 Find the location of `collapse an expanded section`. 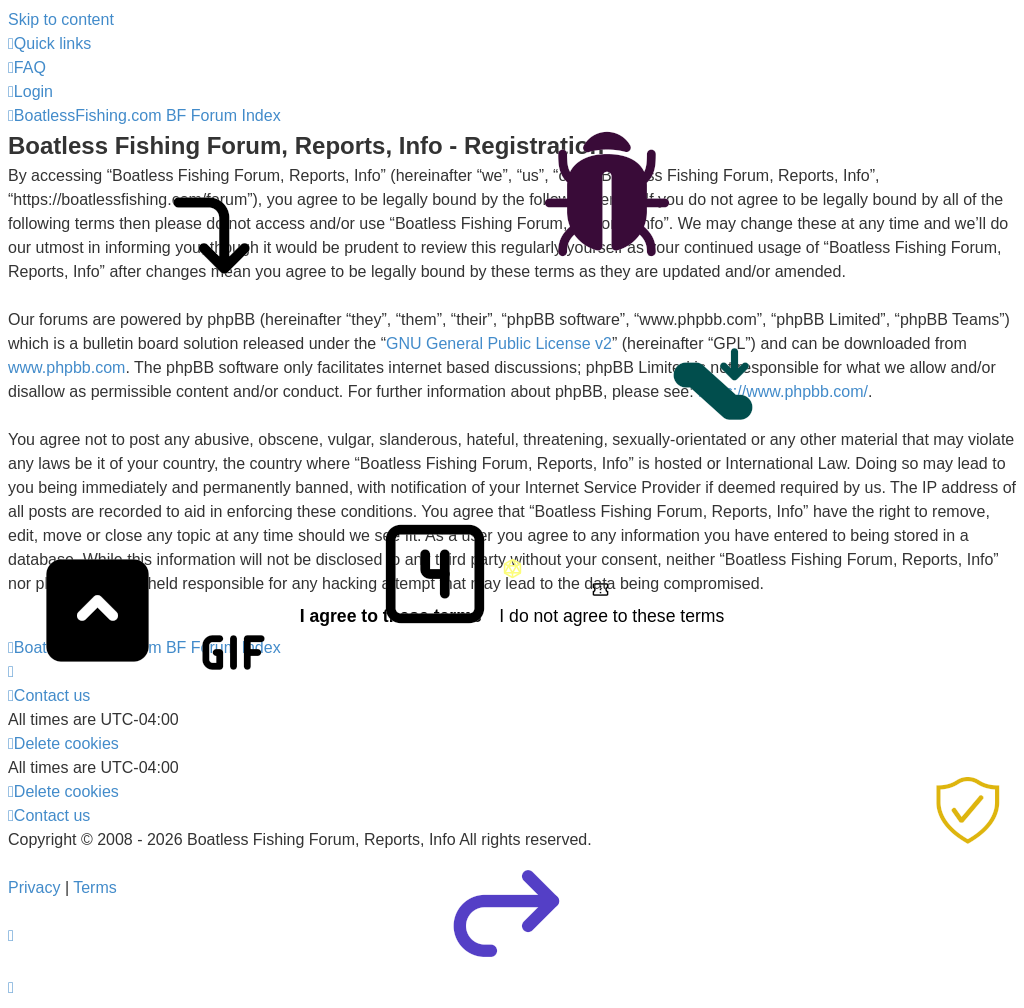

collapse an expanded section is located at coordinates (97, 610).